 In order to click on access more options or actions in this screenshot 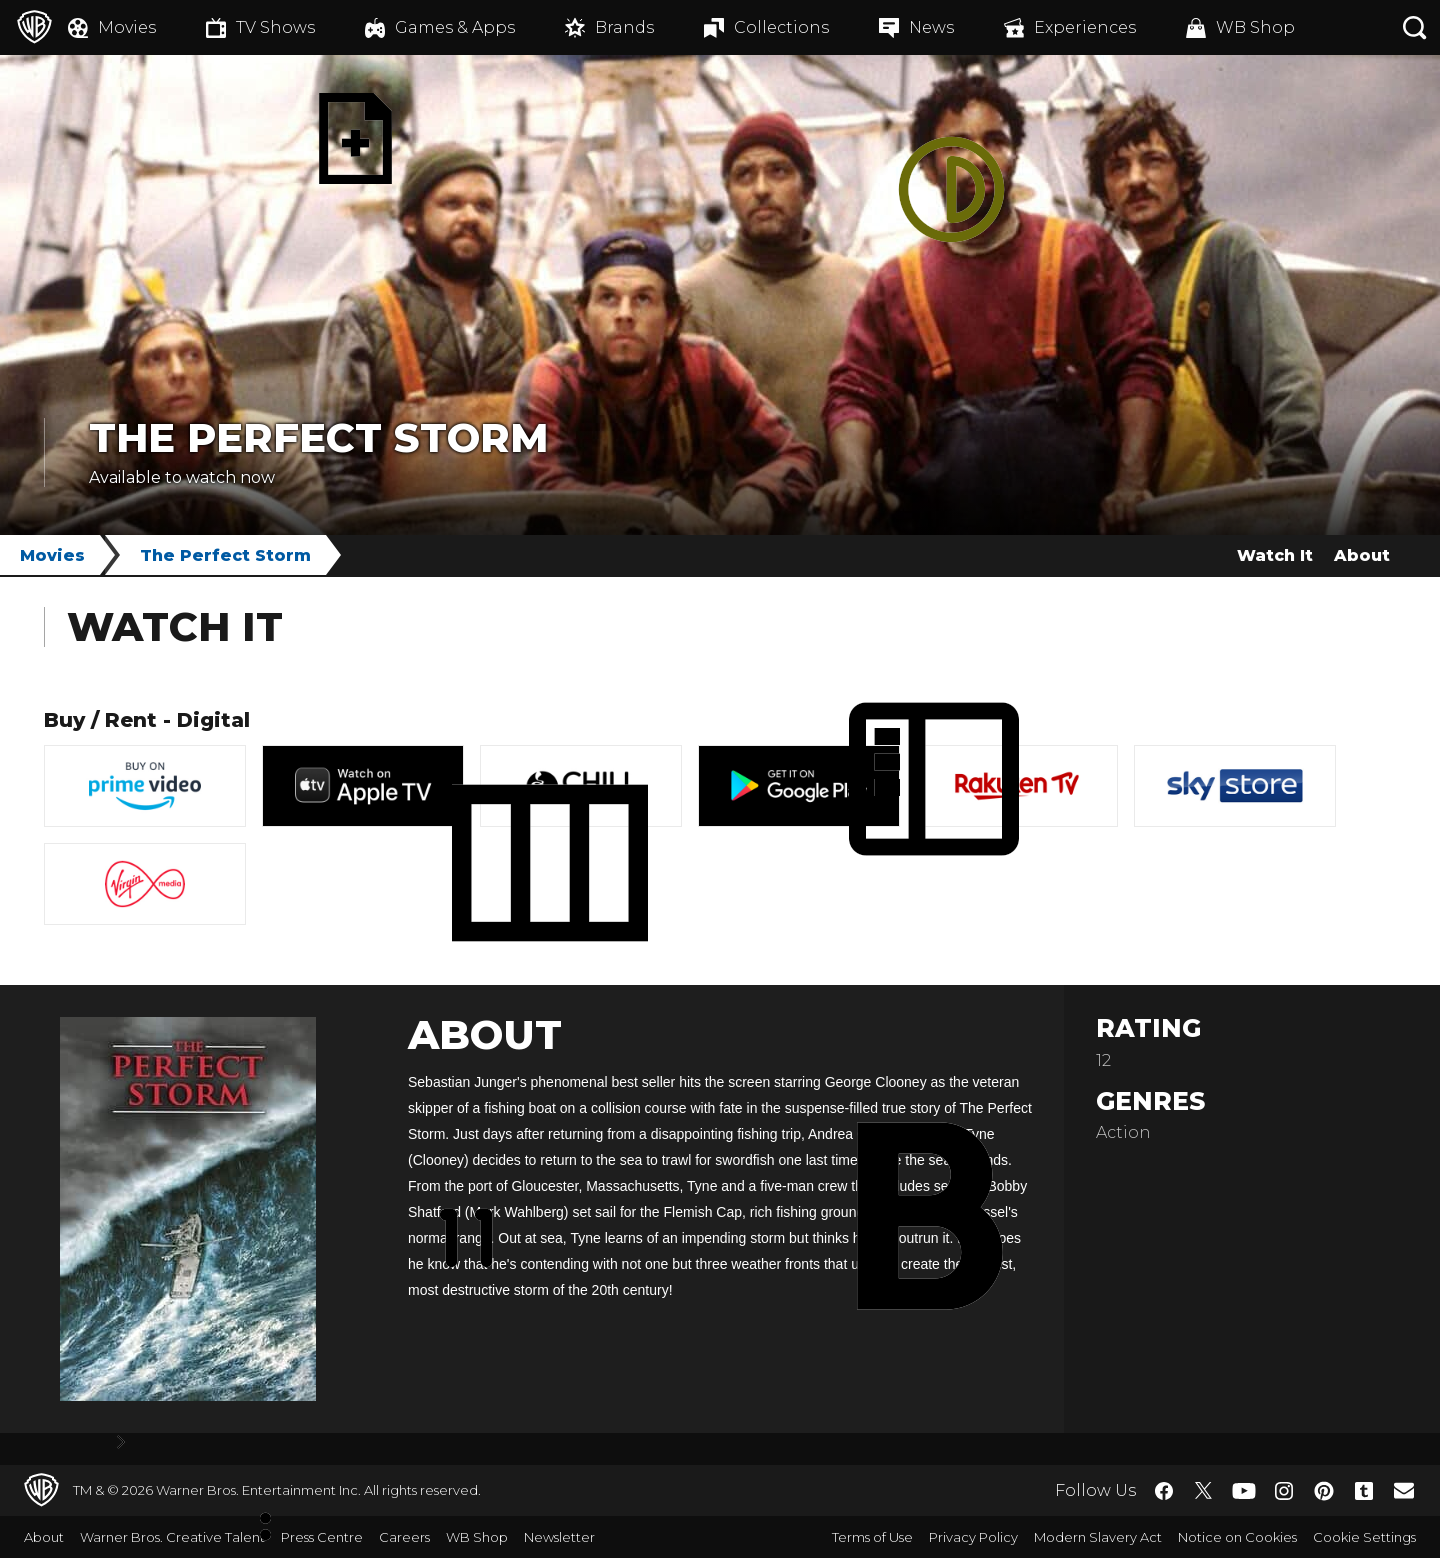, I will do `click(265, 1526)`.